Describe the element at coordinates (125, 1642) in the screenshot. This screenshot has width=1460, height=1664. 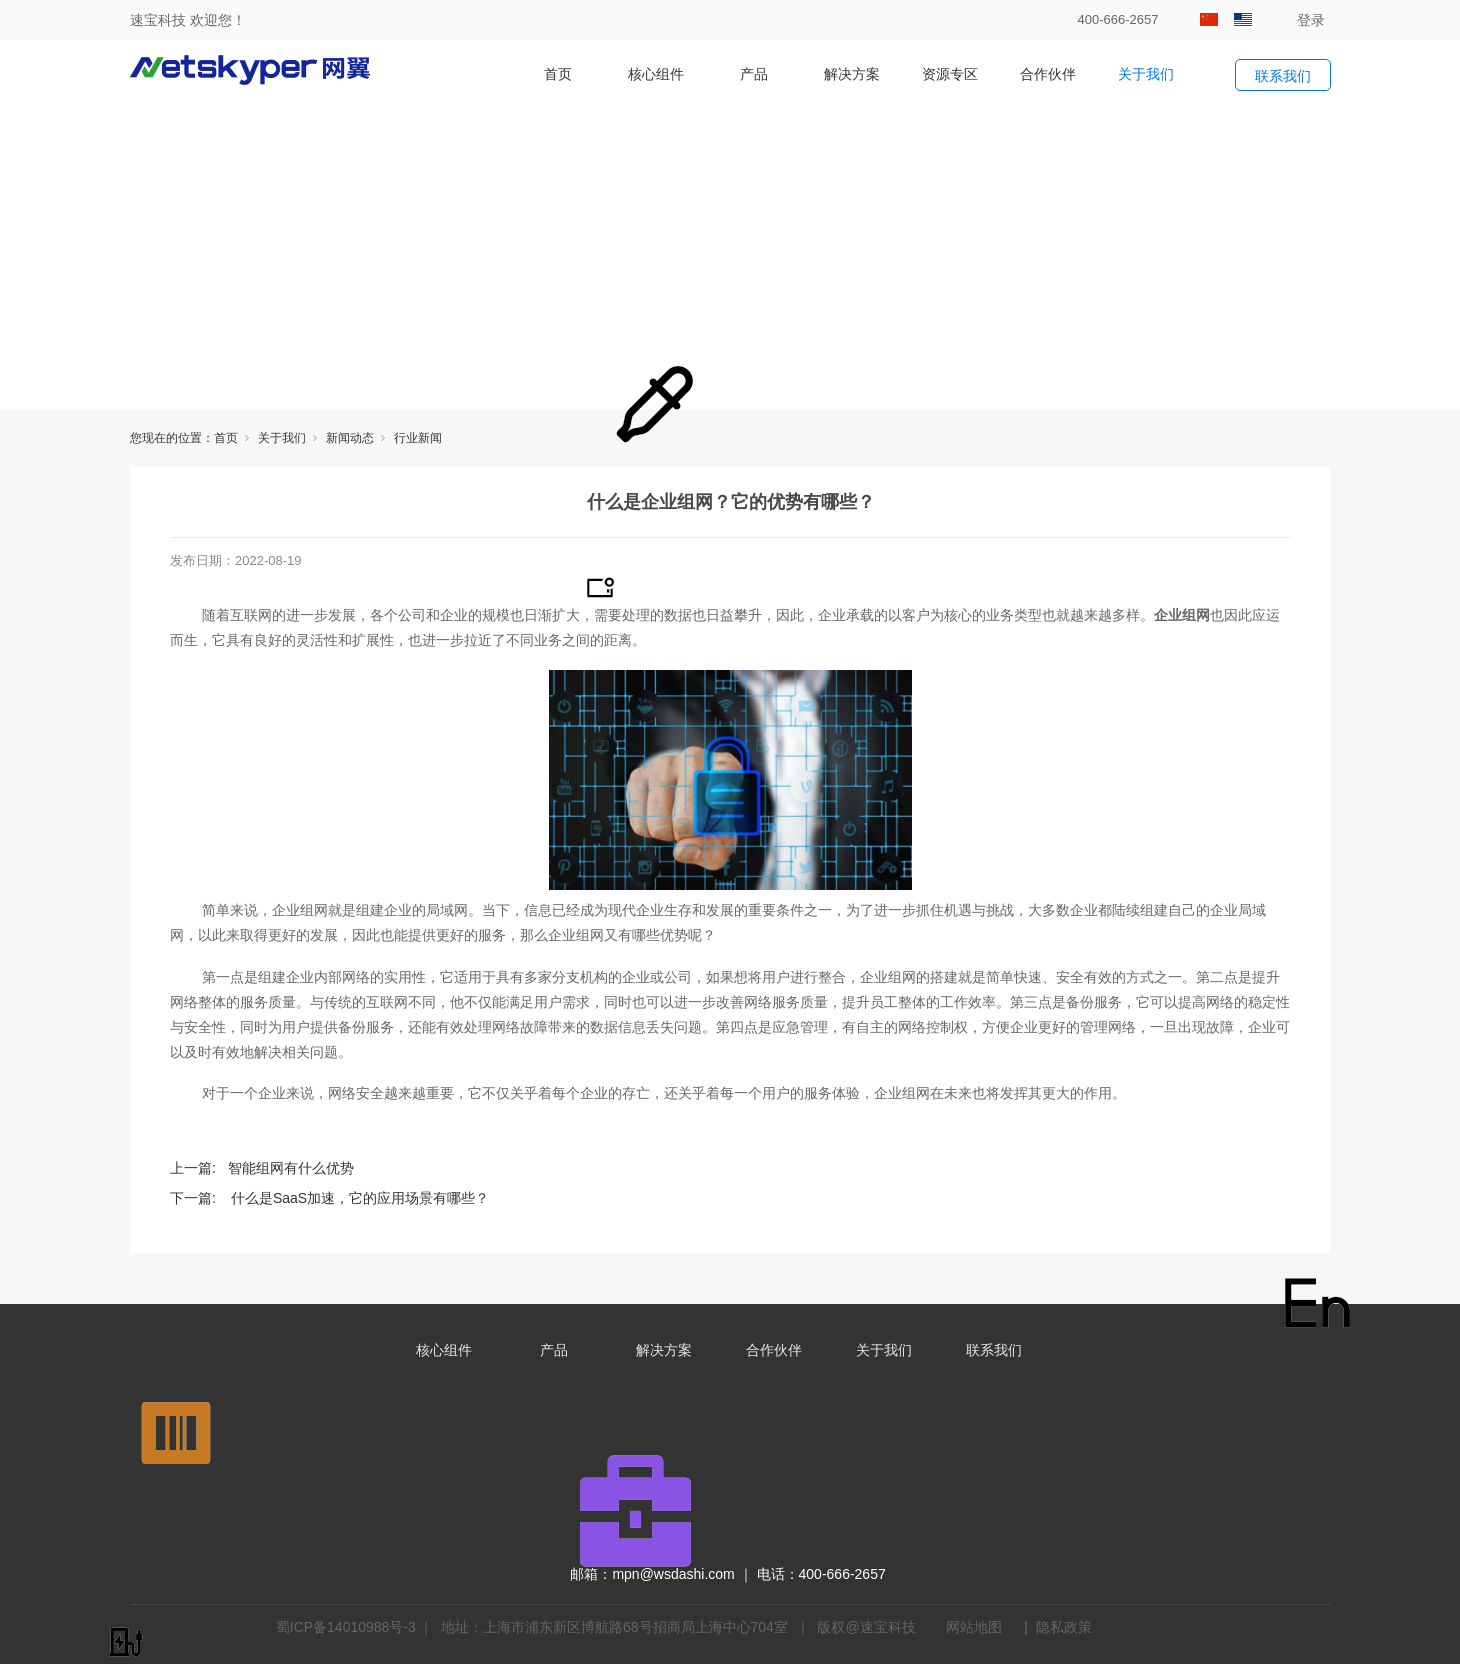
I see `find nearby EV charging stations` at that location.